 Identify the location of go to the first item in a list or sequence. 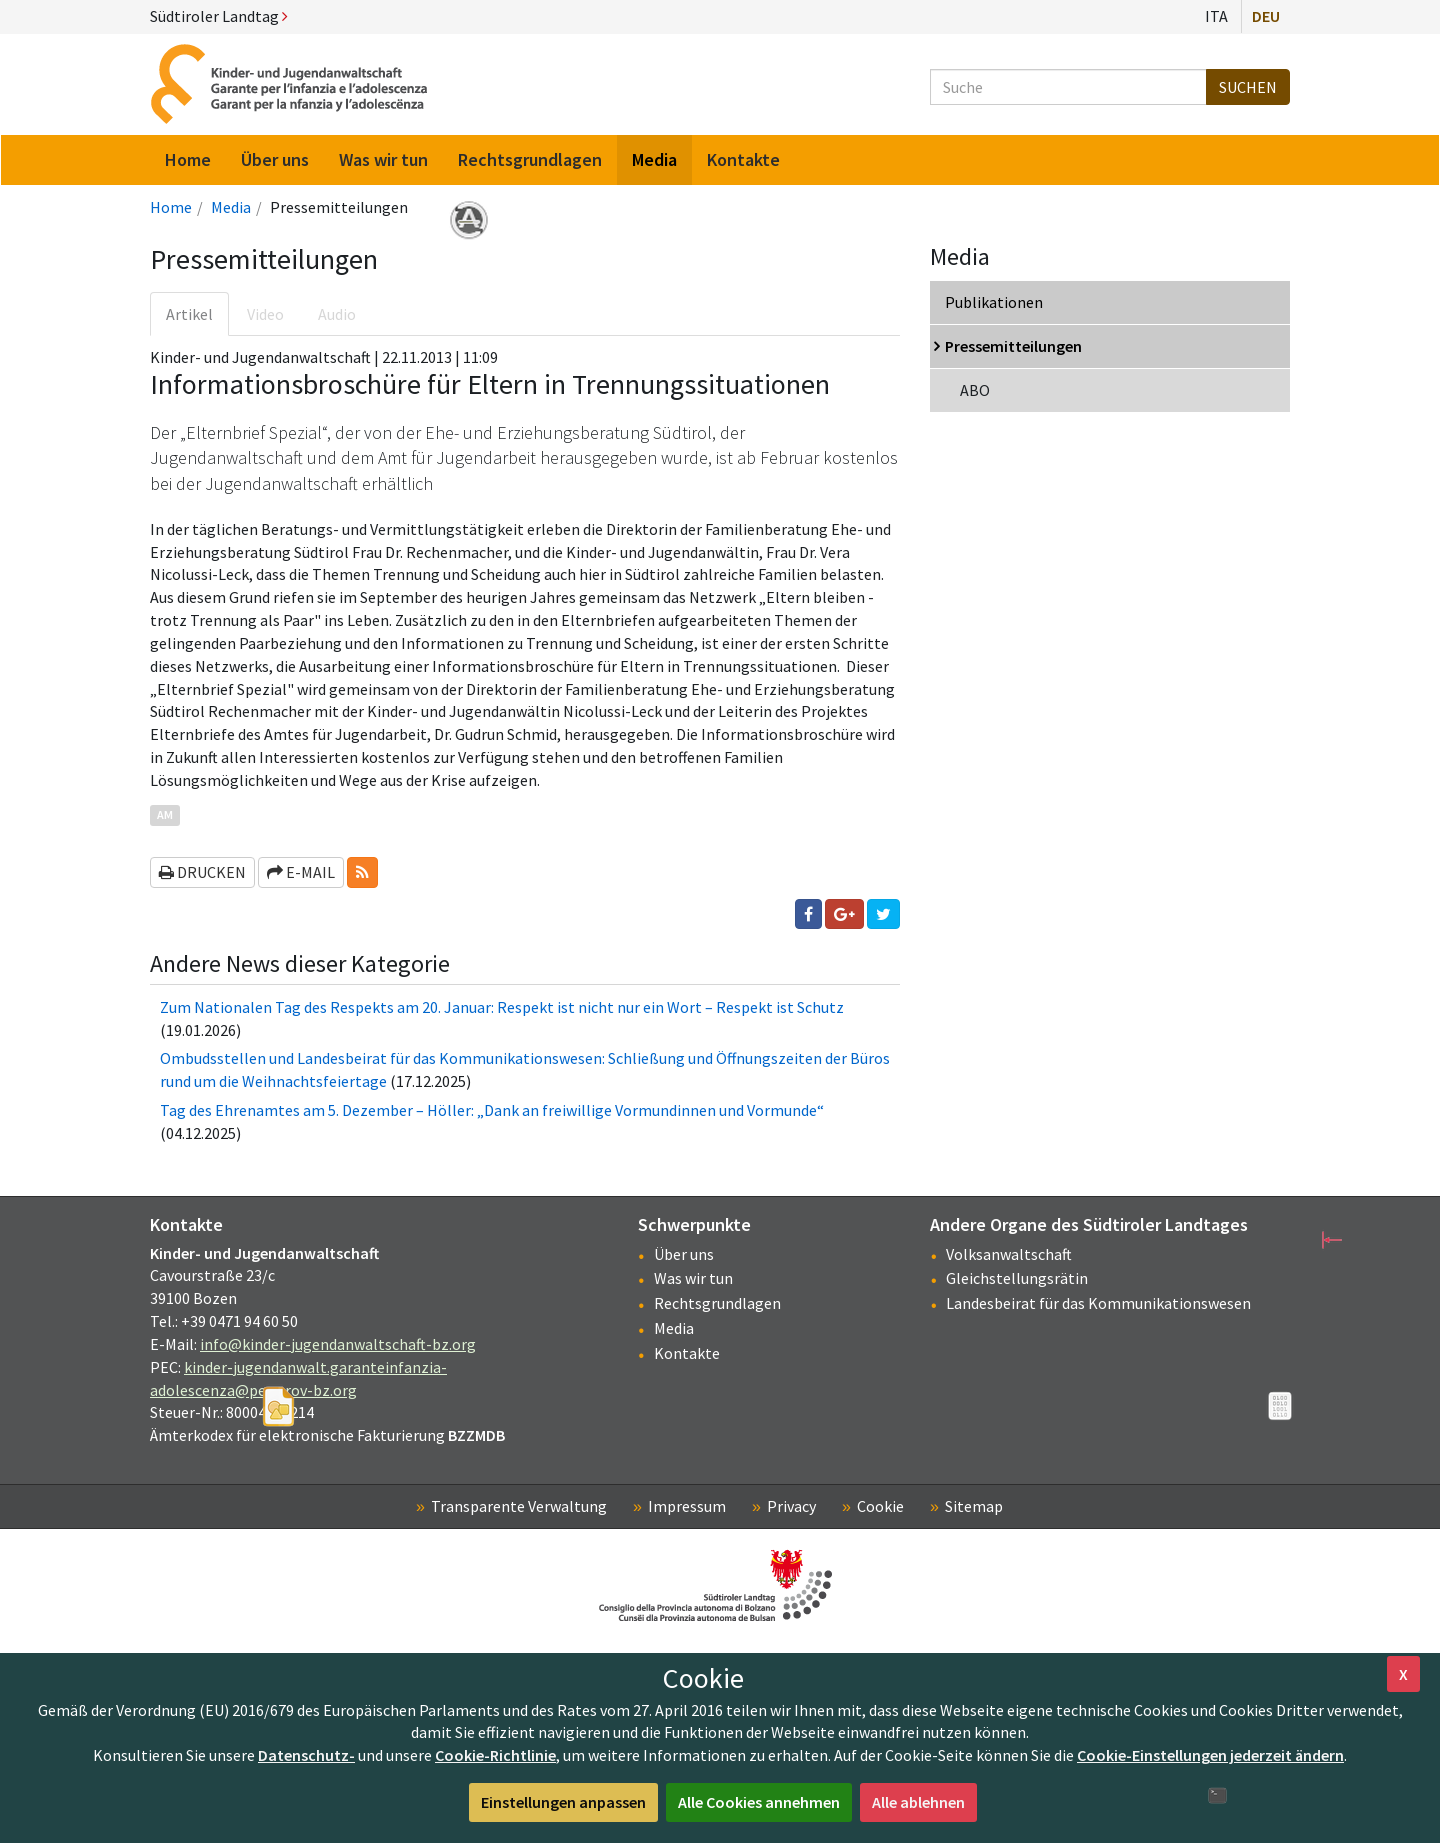
(1332, 1240).